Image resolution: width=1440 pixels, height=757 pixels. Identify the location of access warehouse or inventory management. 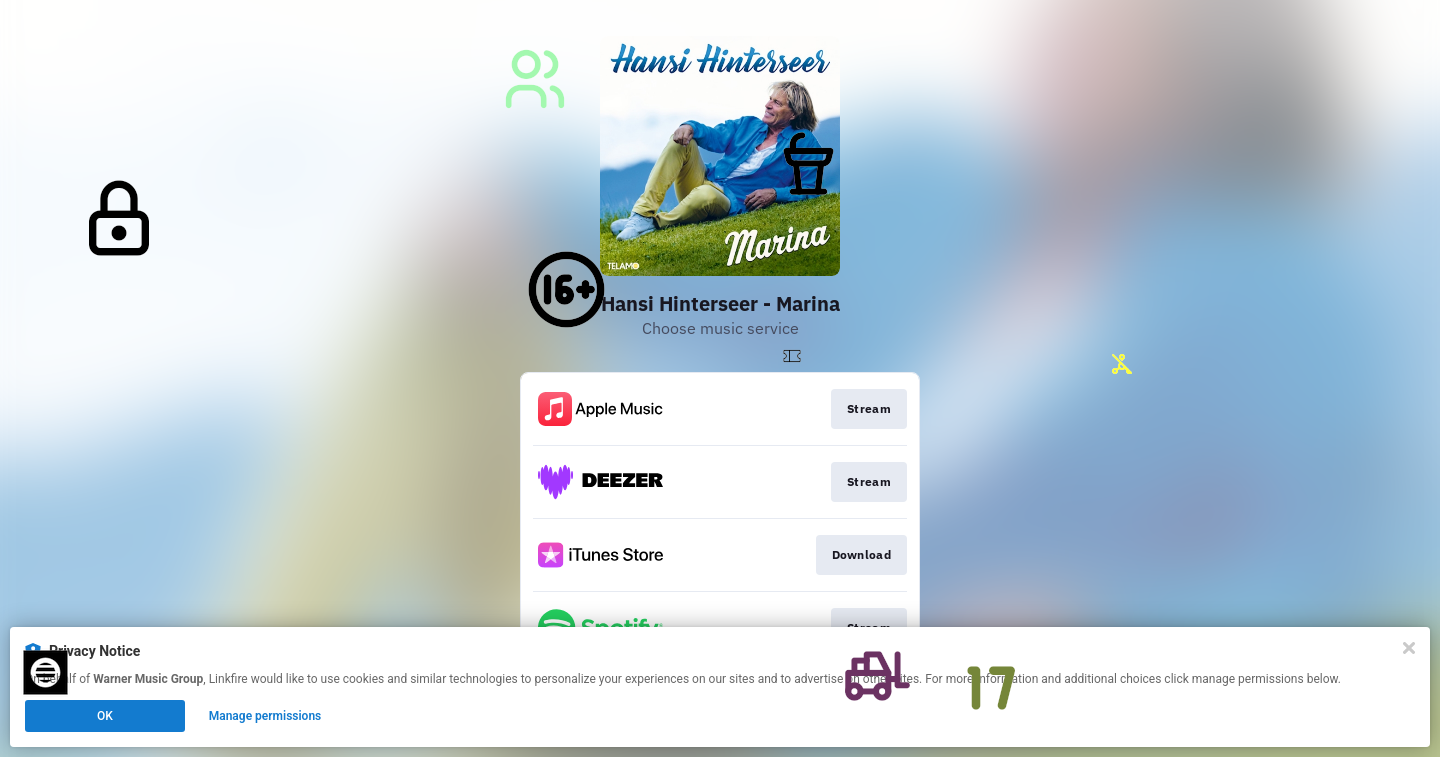
(876, 676).